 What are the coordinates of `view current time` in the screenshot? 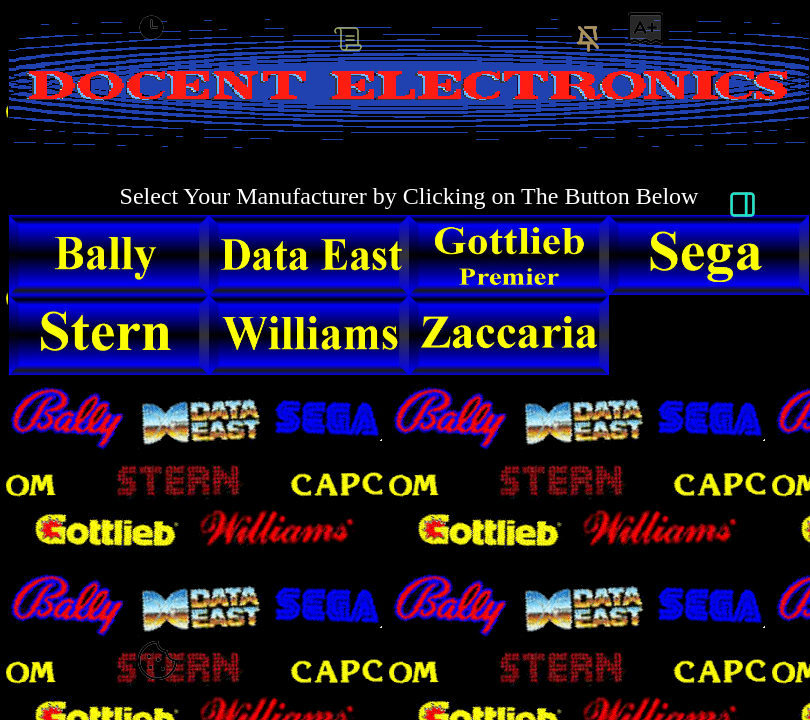 It's located at (151, 27).